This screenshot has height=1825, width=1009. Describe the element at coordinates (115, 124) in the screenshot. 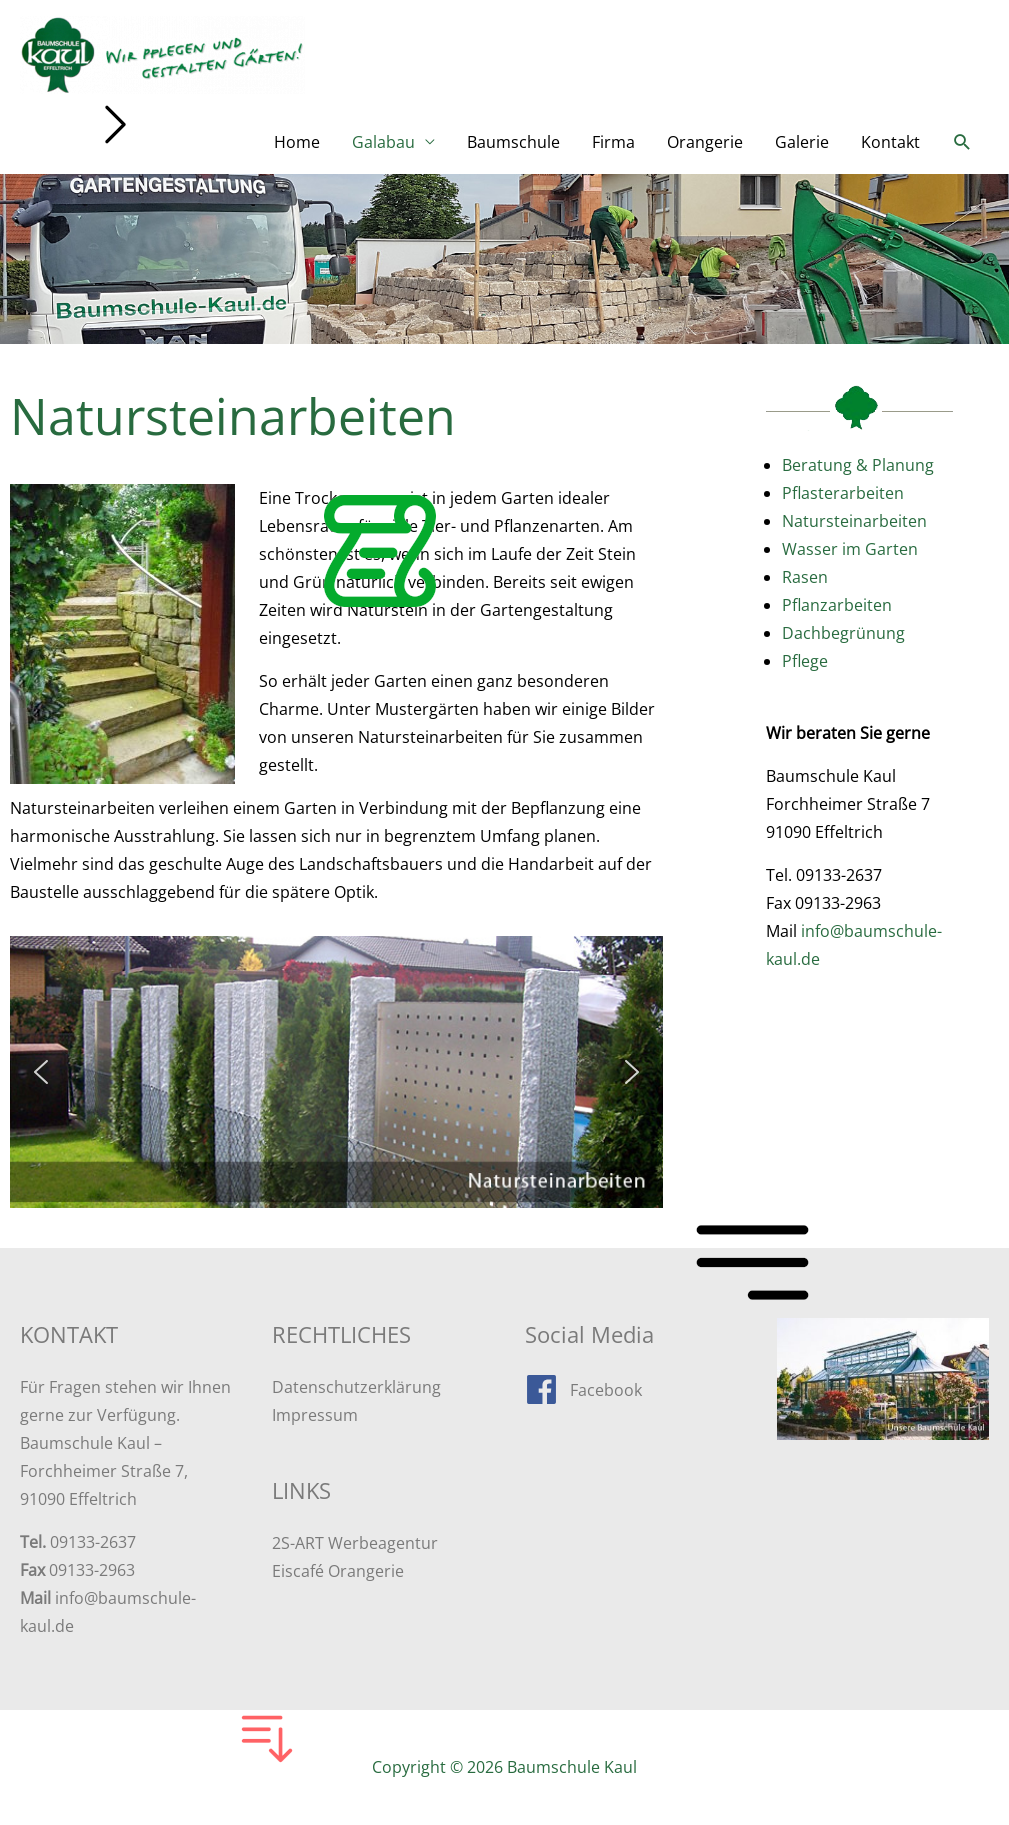

I see `navigate to the next item or page` at that location.